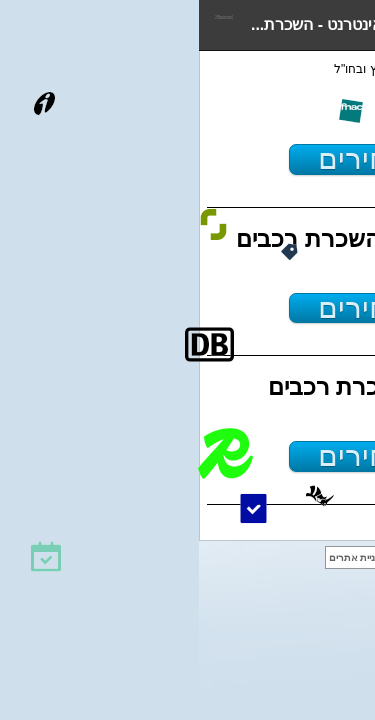 Image resolution: width=375 pixels, height=720 pixels. I want to click on view price or discount tag, so click(289, 251).